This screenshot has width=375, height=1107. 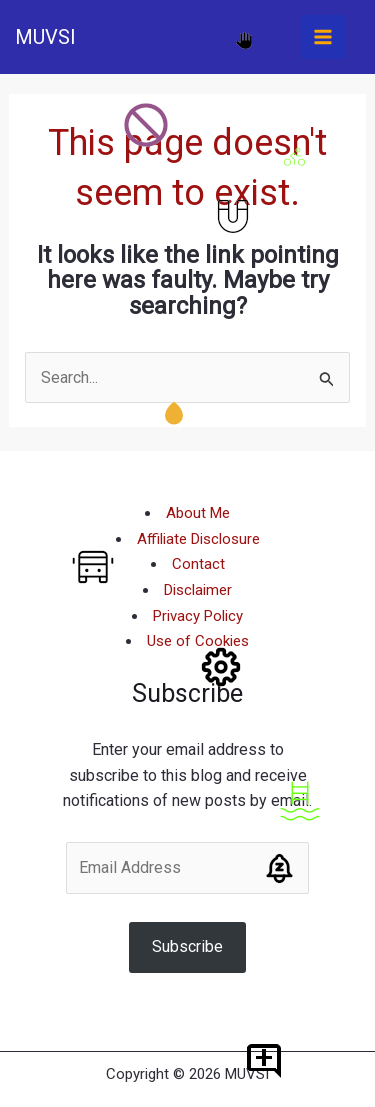 I want to click on access app settings, so click(x=221, y=667).